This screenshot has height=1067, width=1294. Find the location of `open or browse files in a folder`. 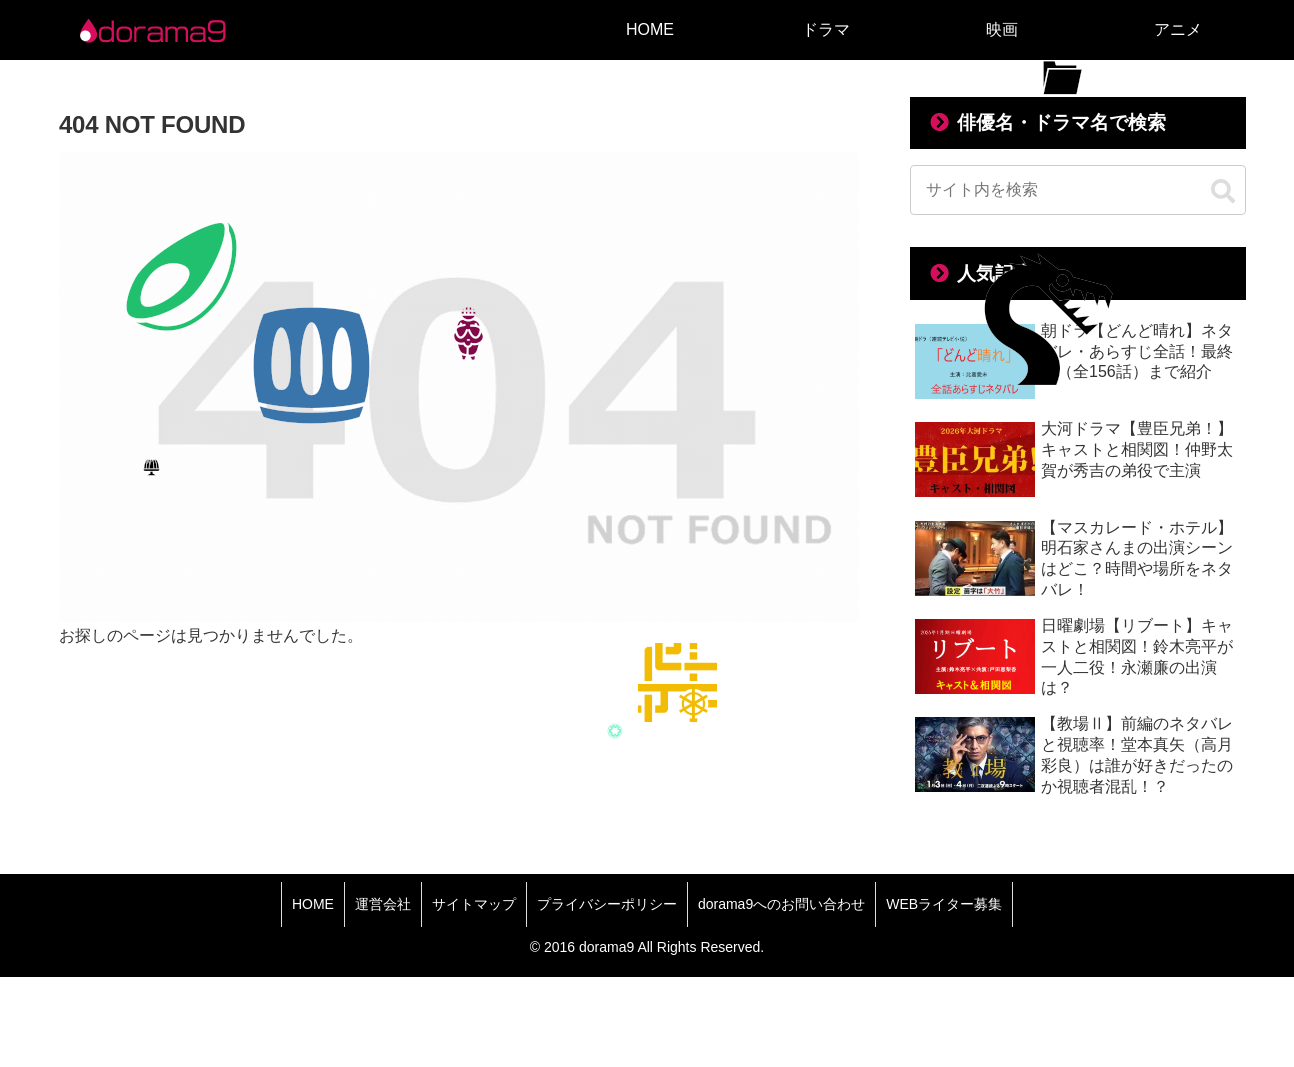

open or browse files in a folder is located at coordinates (1062, 77).